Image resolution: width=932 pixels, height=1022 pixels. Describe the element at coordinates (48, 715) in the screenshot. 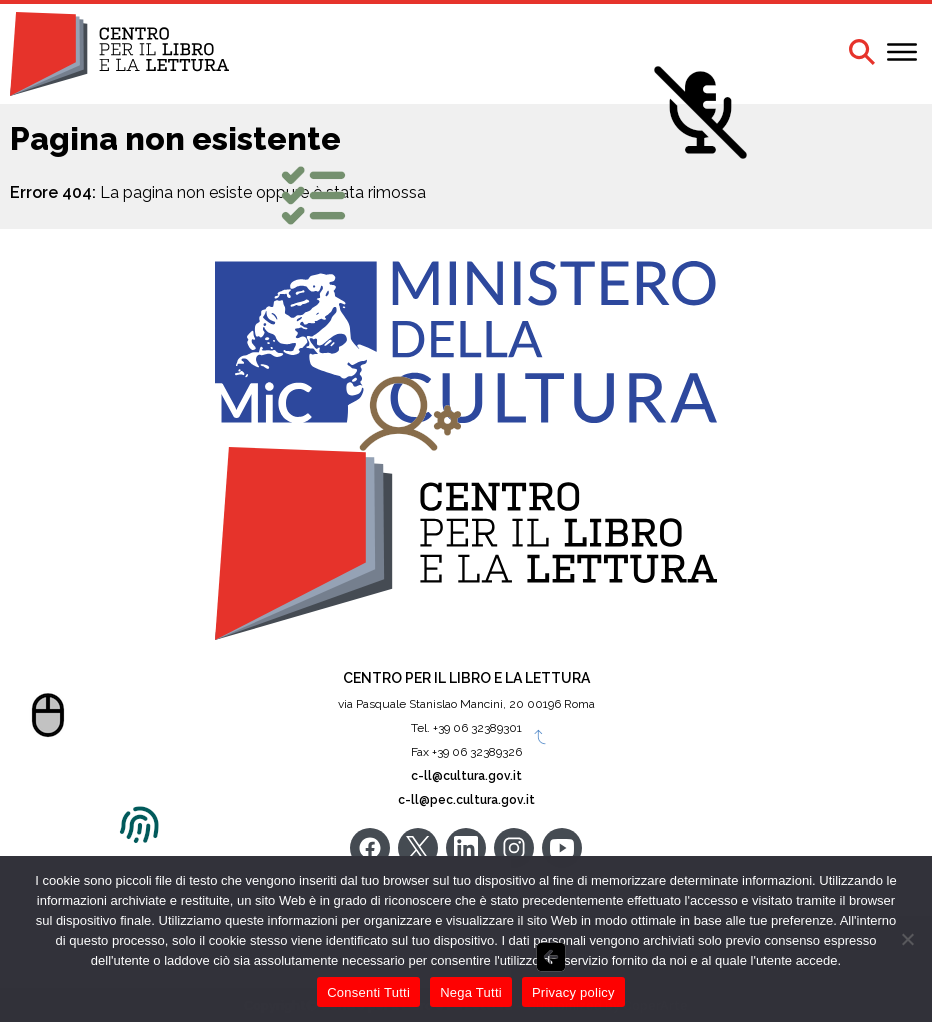

I see `mouse input device settings` at that location.